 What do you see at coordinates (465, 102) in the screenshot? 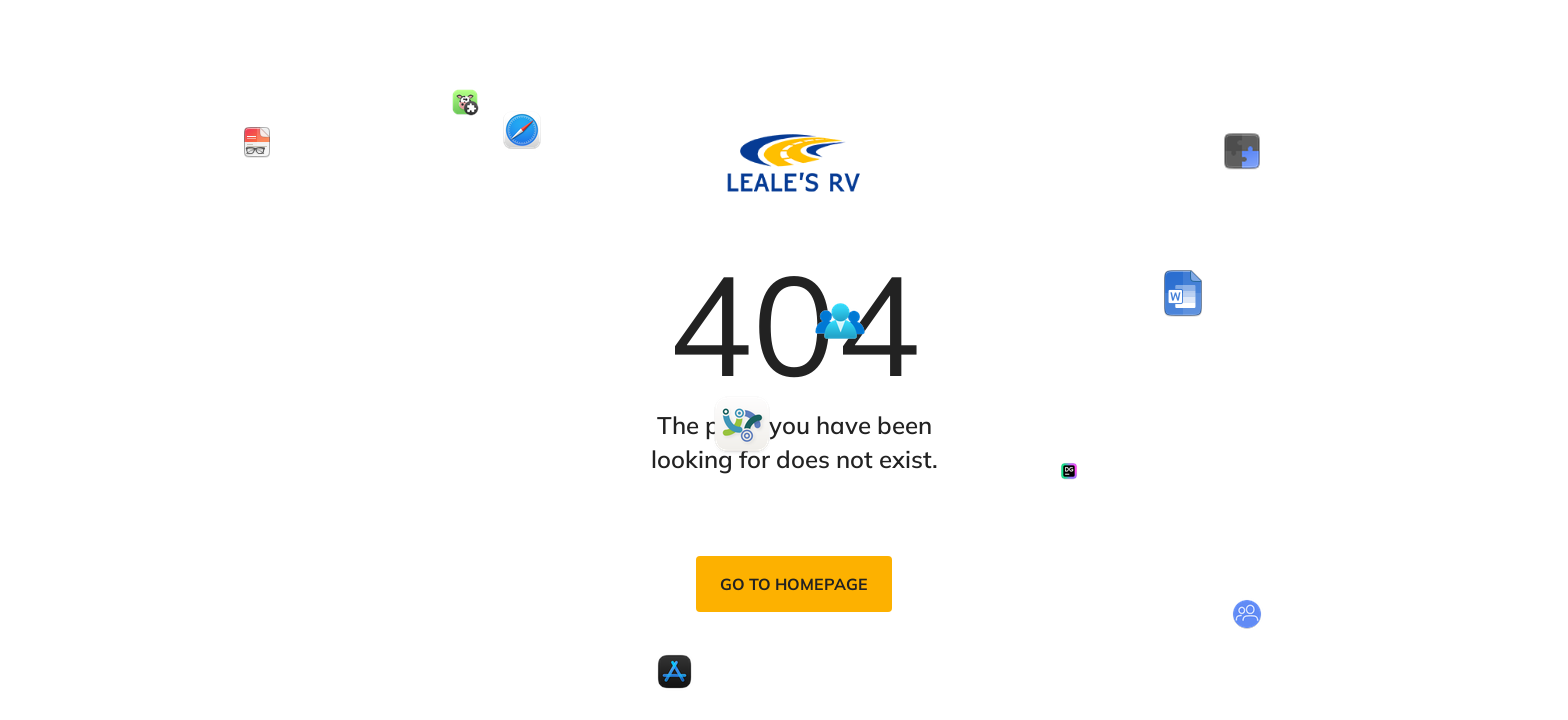
I see `open calf audio plugin suite` at bounding box center [465, 102].